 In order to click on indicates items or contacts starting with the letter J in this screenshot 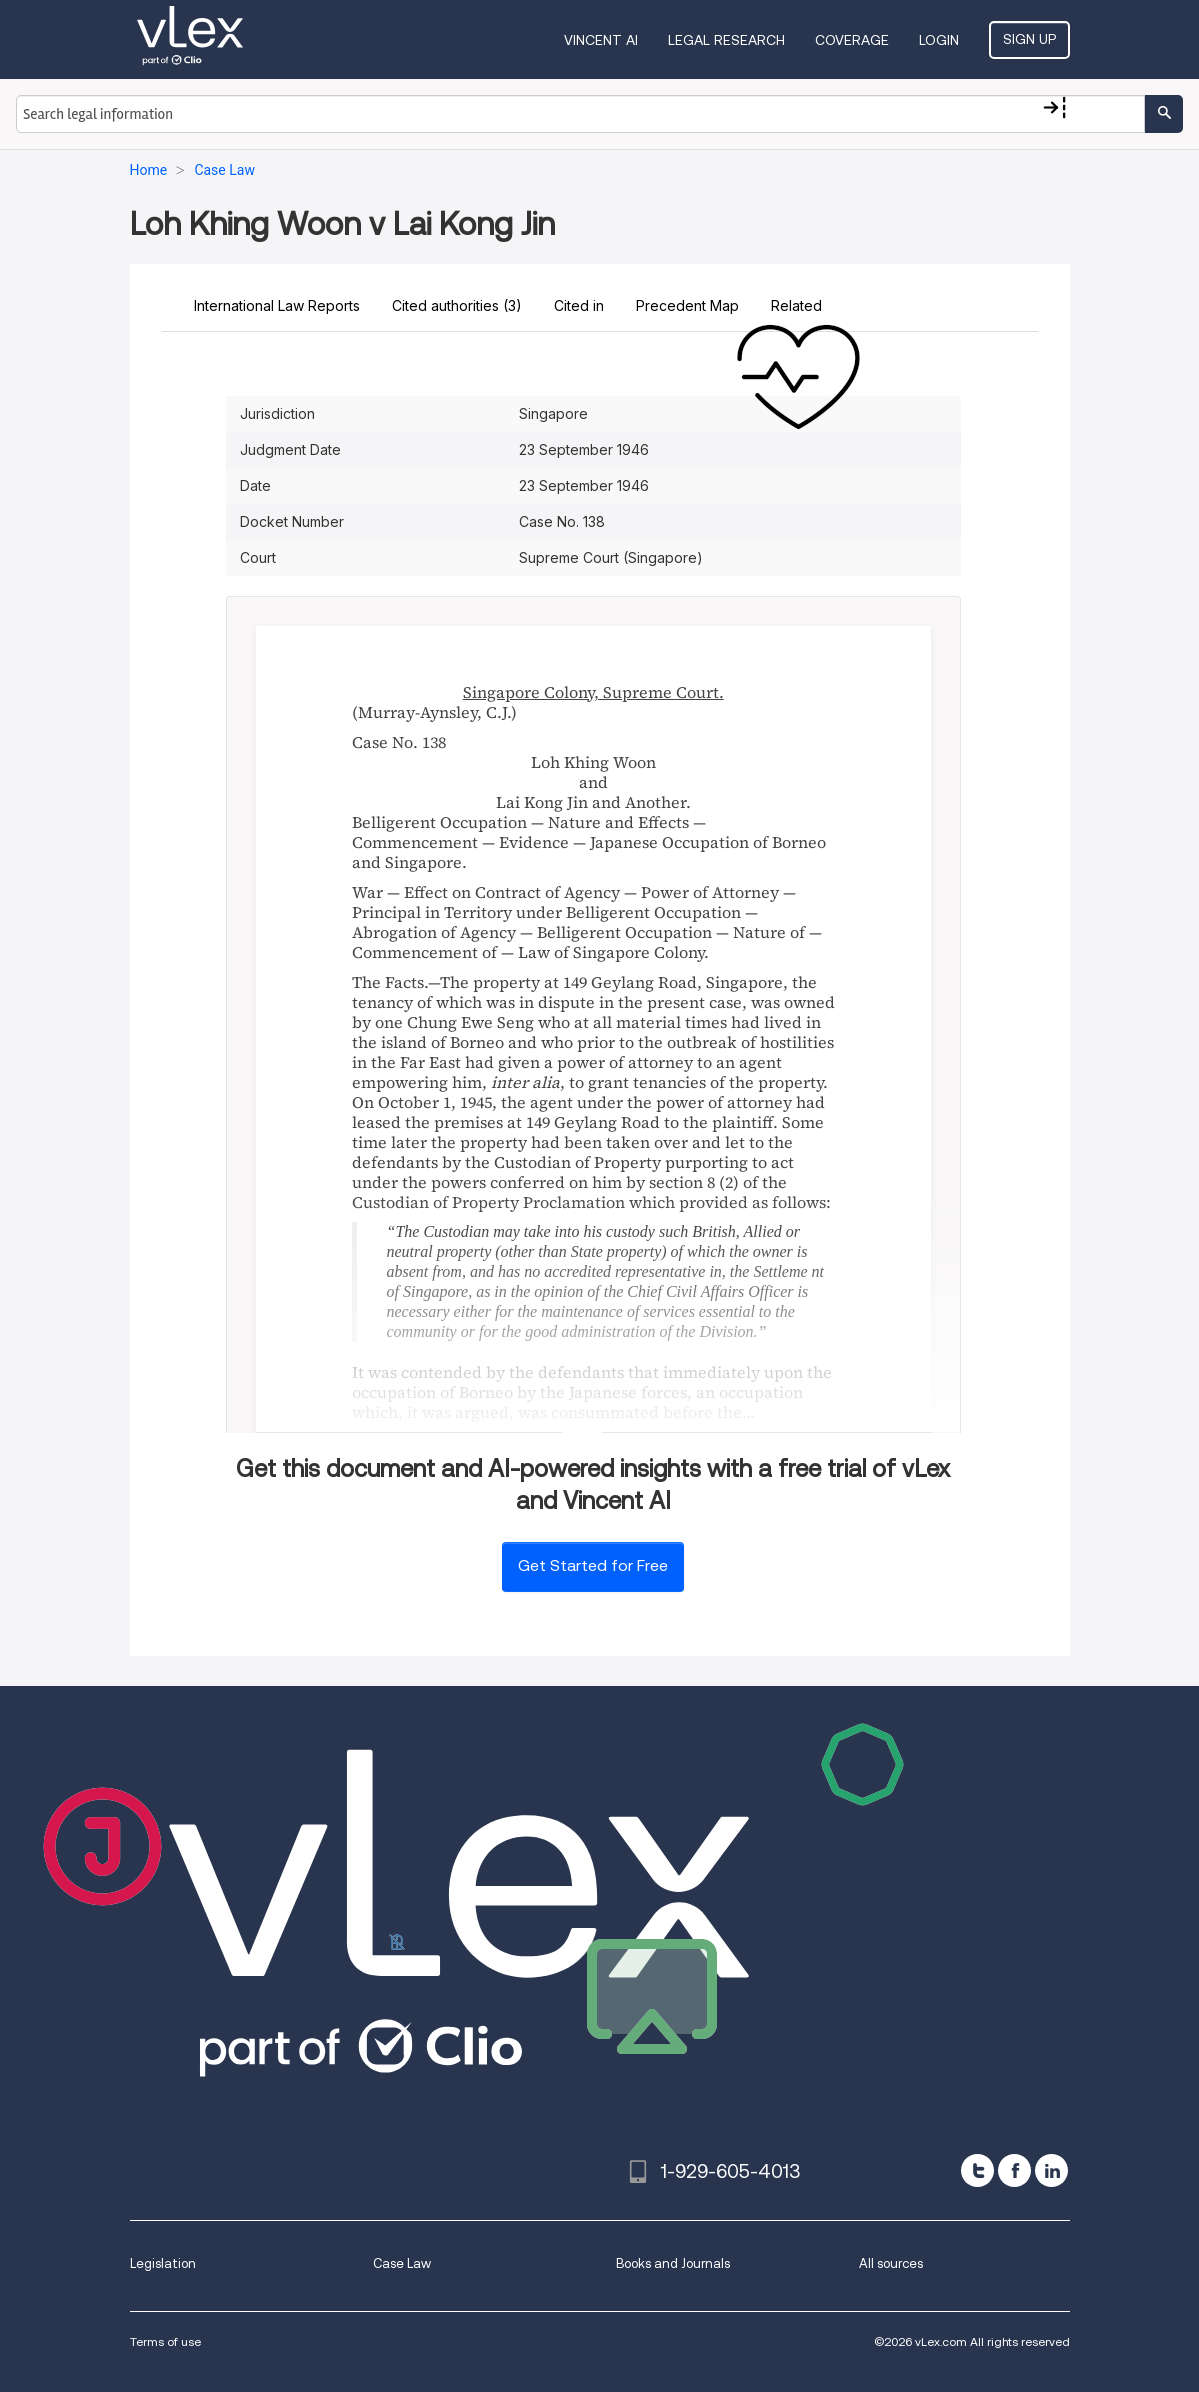, I will do `click(102, 1846)`.